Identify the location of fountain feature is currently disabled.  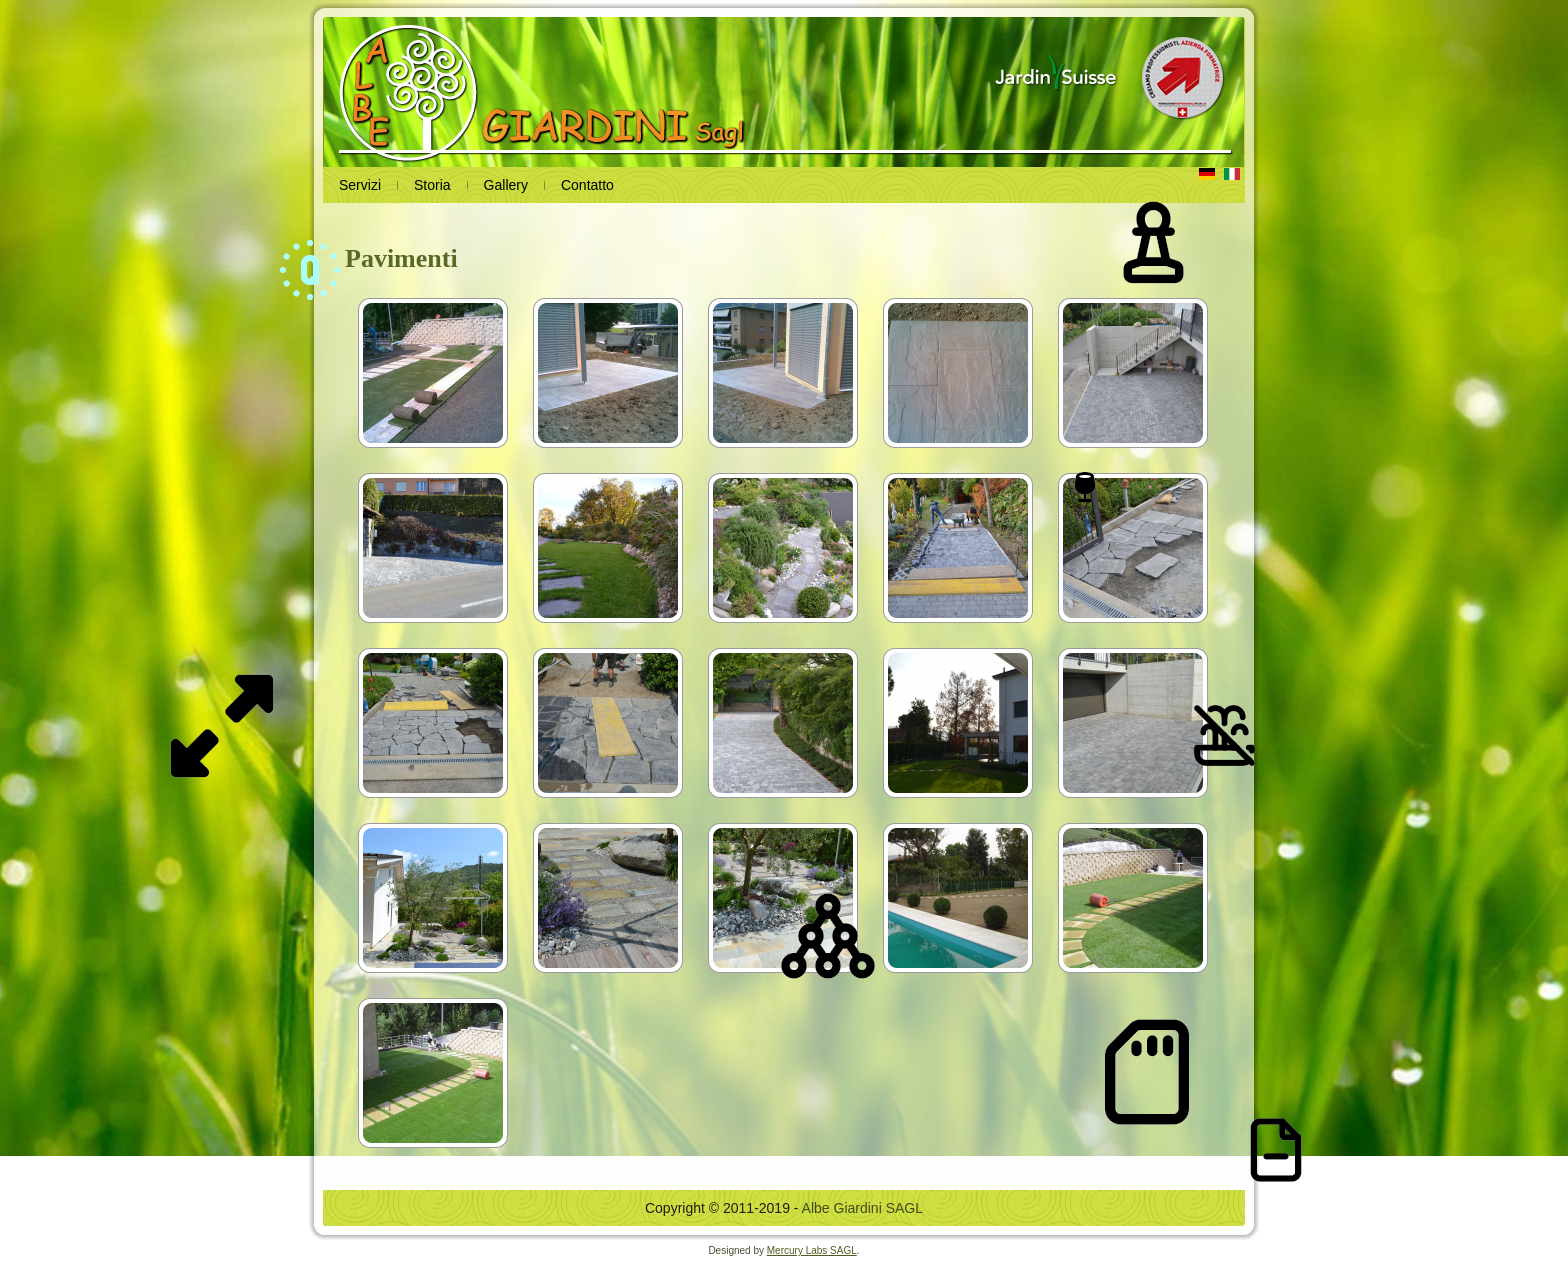
(1224, 735).